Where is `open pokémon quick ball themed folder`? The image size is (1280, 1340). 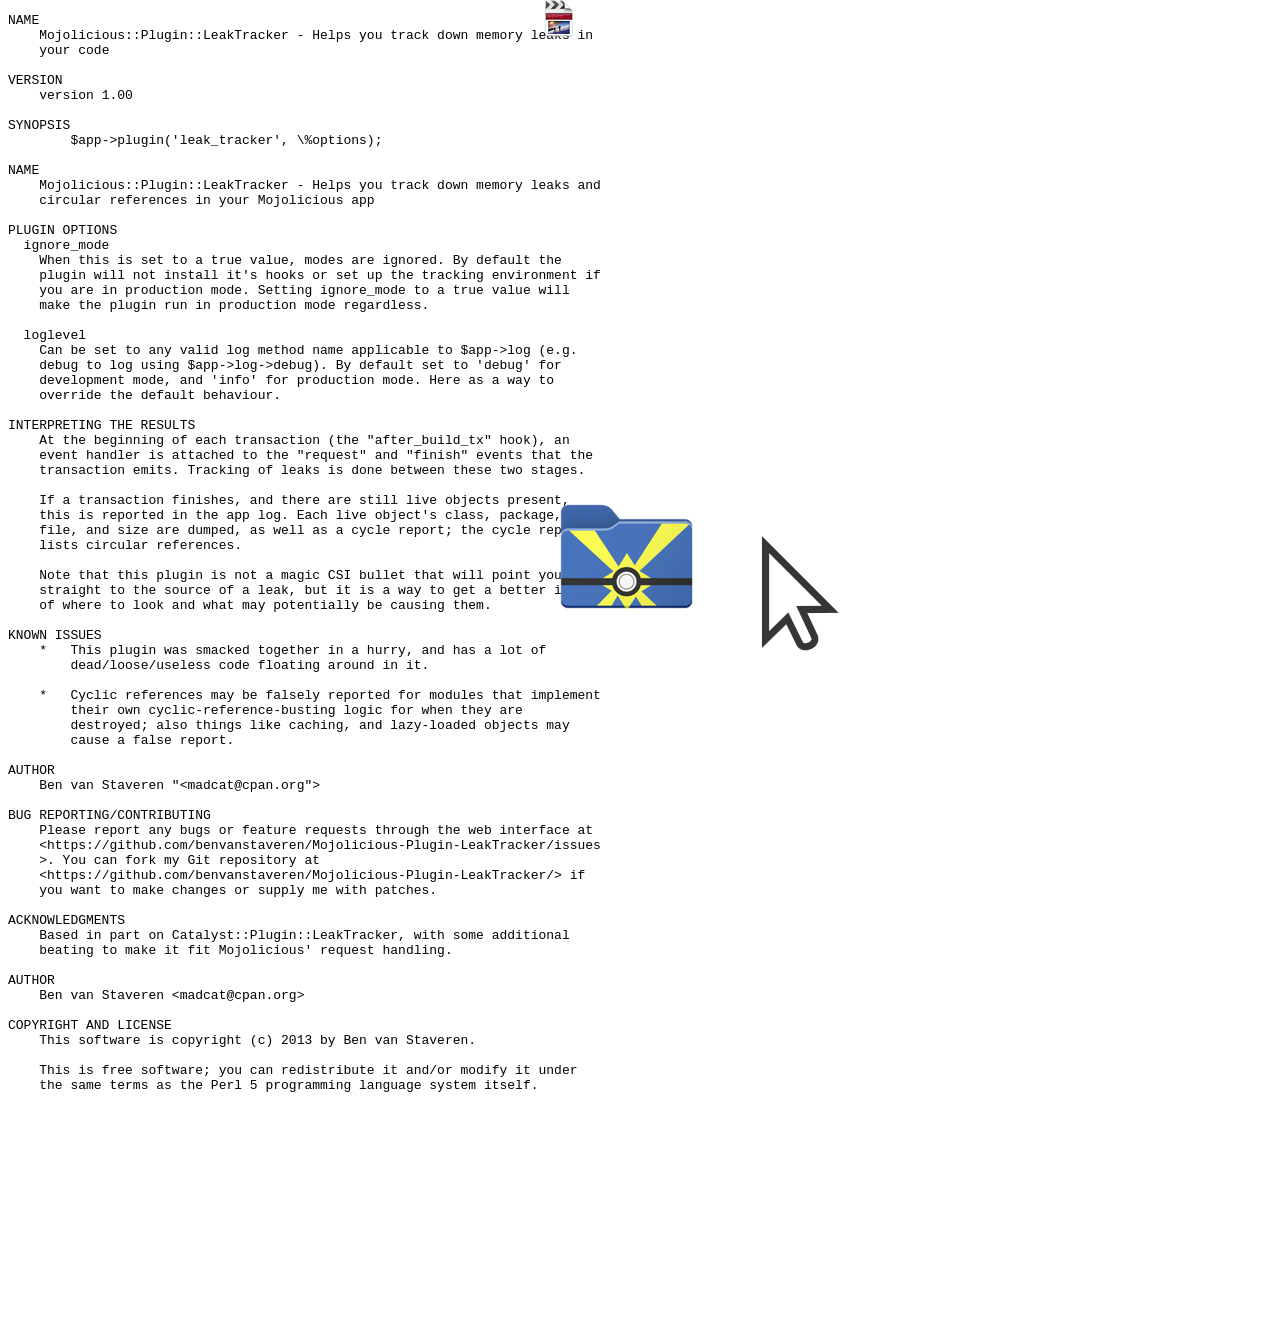 open pokémon quick ball themed folder is located at coordinates (626, 560).